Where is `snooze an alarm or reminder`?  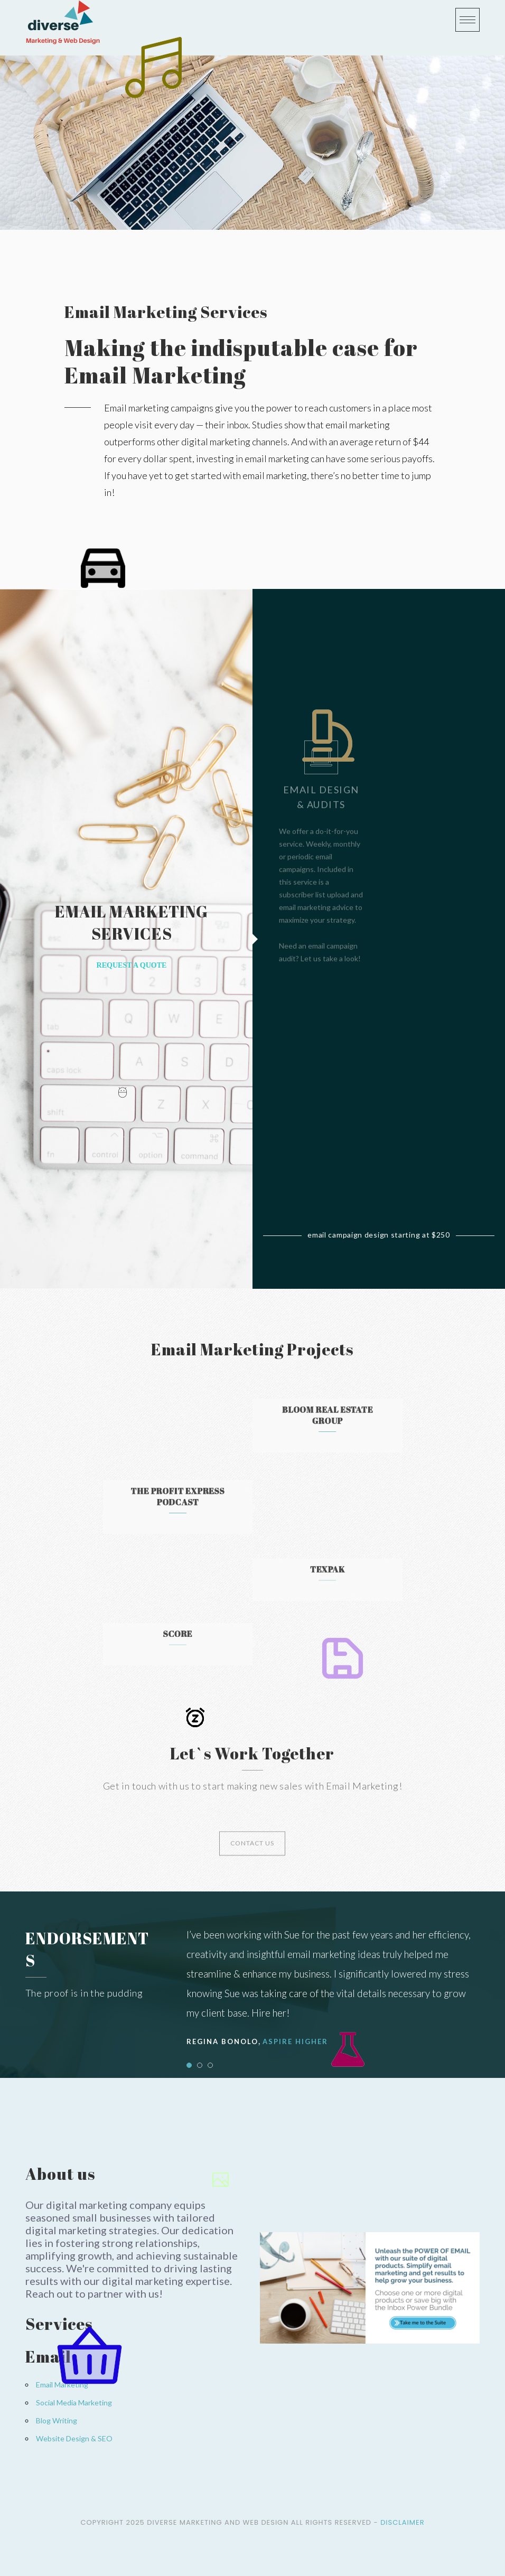
snooze an alarm or reminder is located at coordinates (195, 1717).